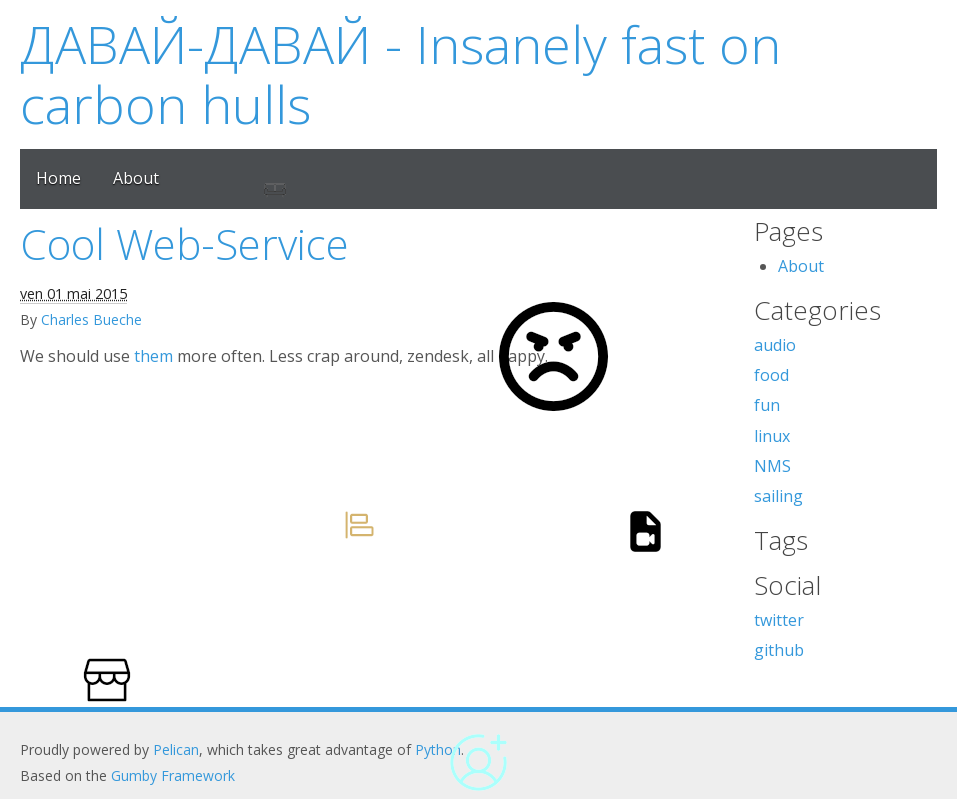 This screenshot has height=799, width=957. Describe the element at coordinates (107, 680) in the screenshot. I see `browse the online store or marketplace` at that location.